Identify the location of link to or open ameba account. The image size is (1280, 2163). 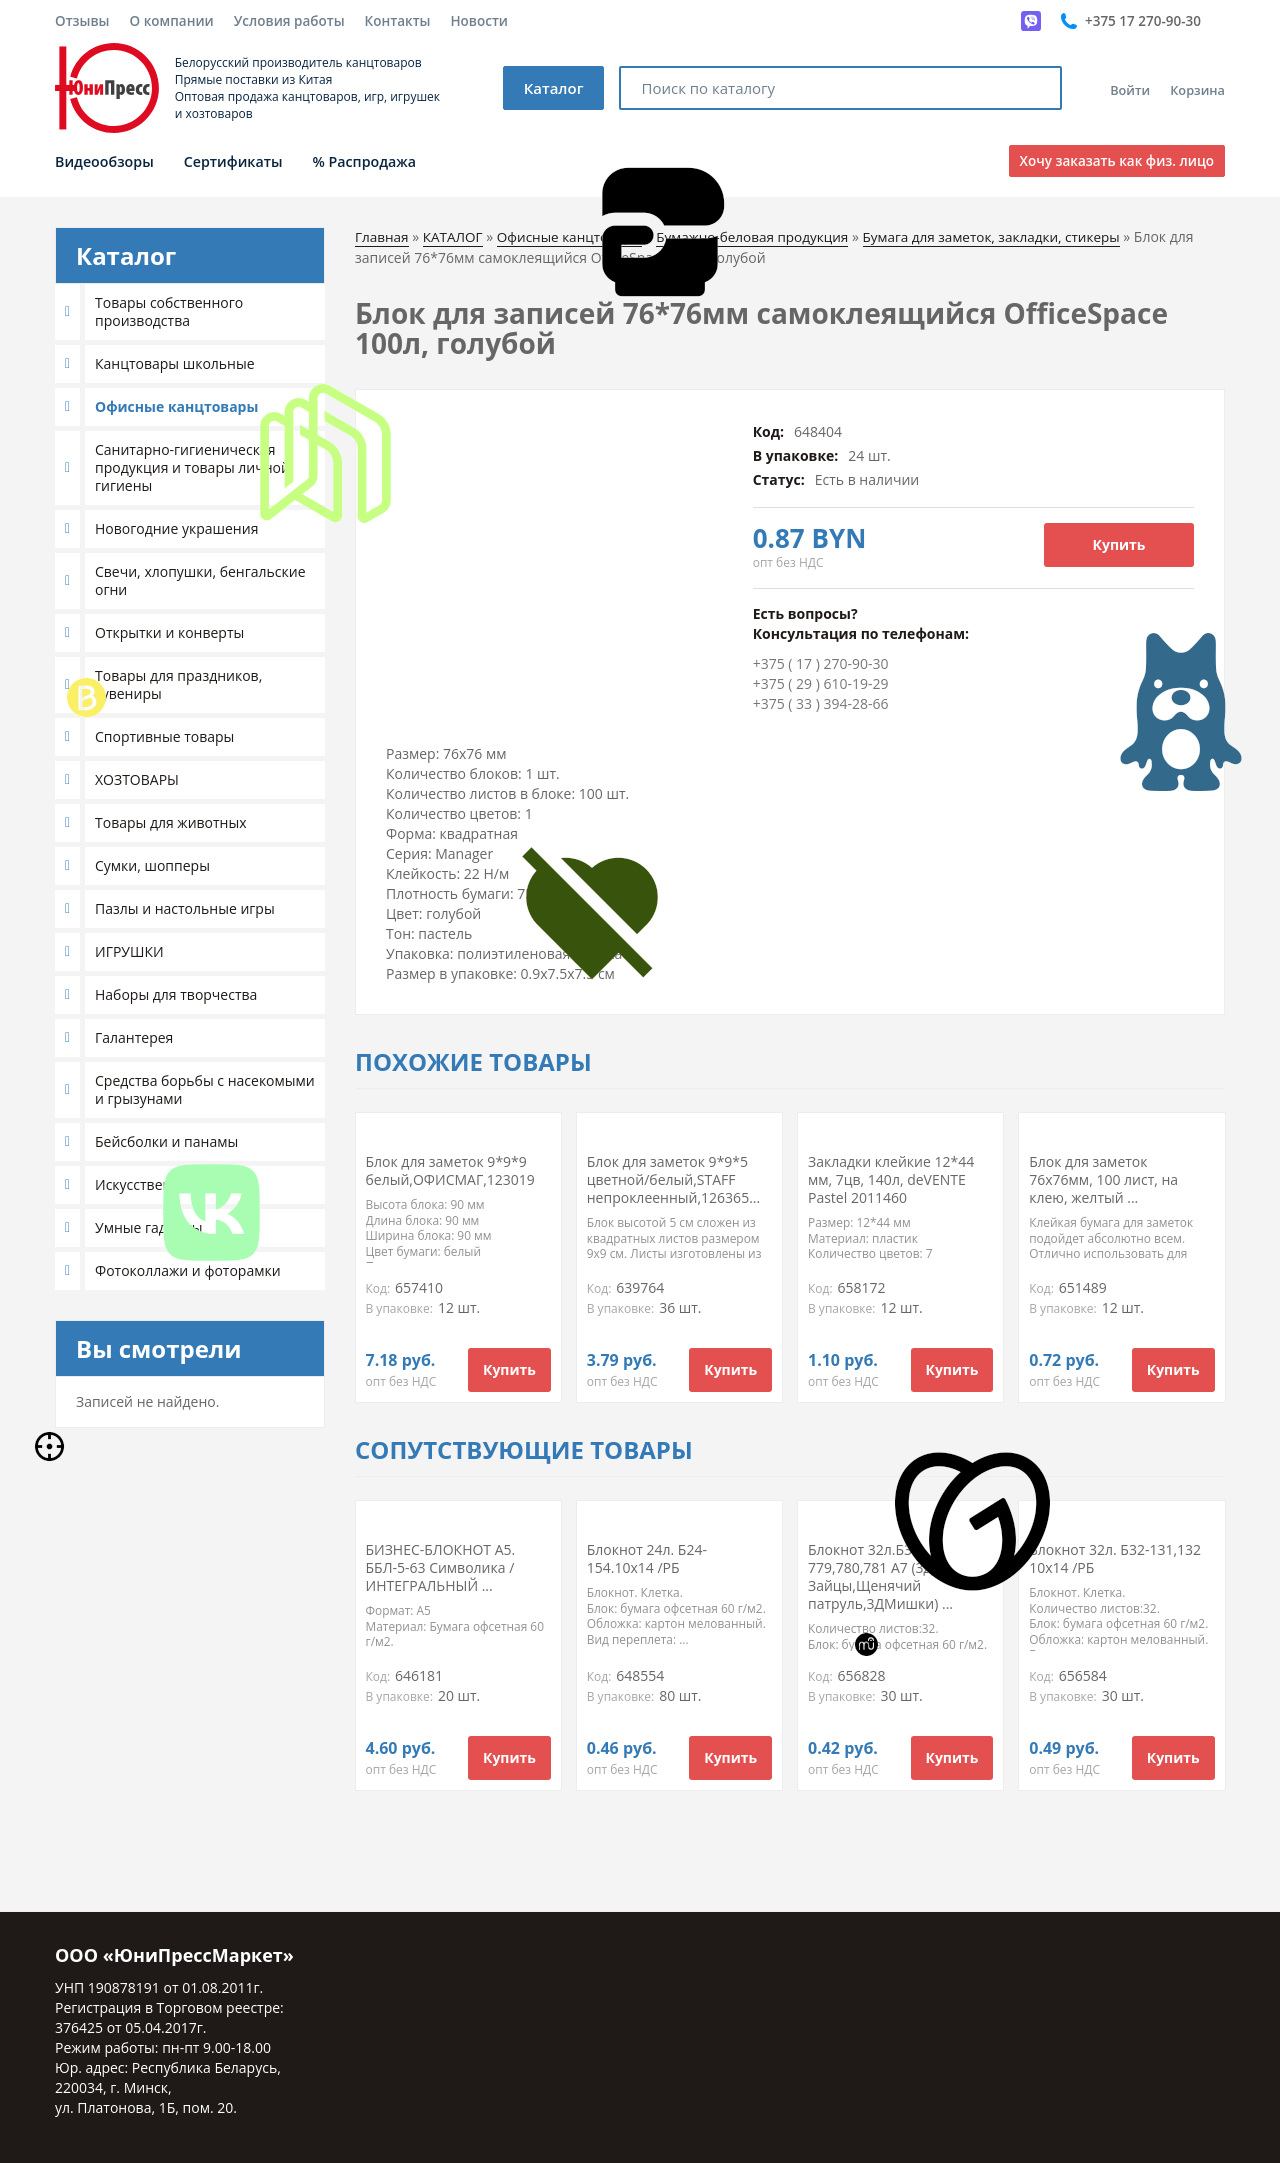
(1181, 712).